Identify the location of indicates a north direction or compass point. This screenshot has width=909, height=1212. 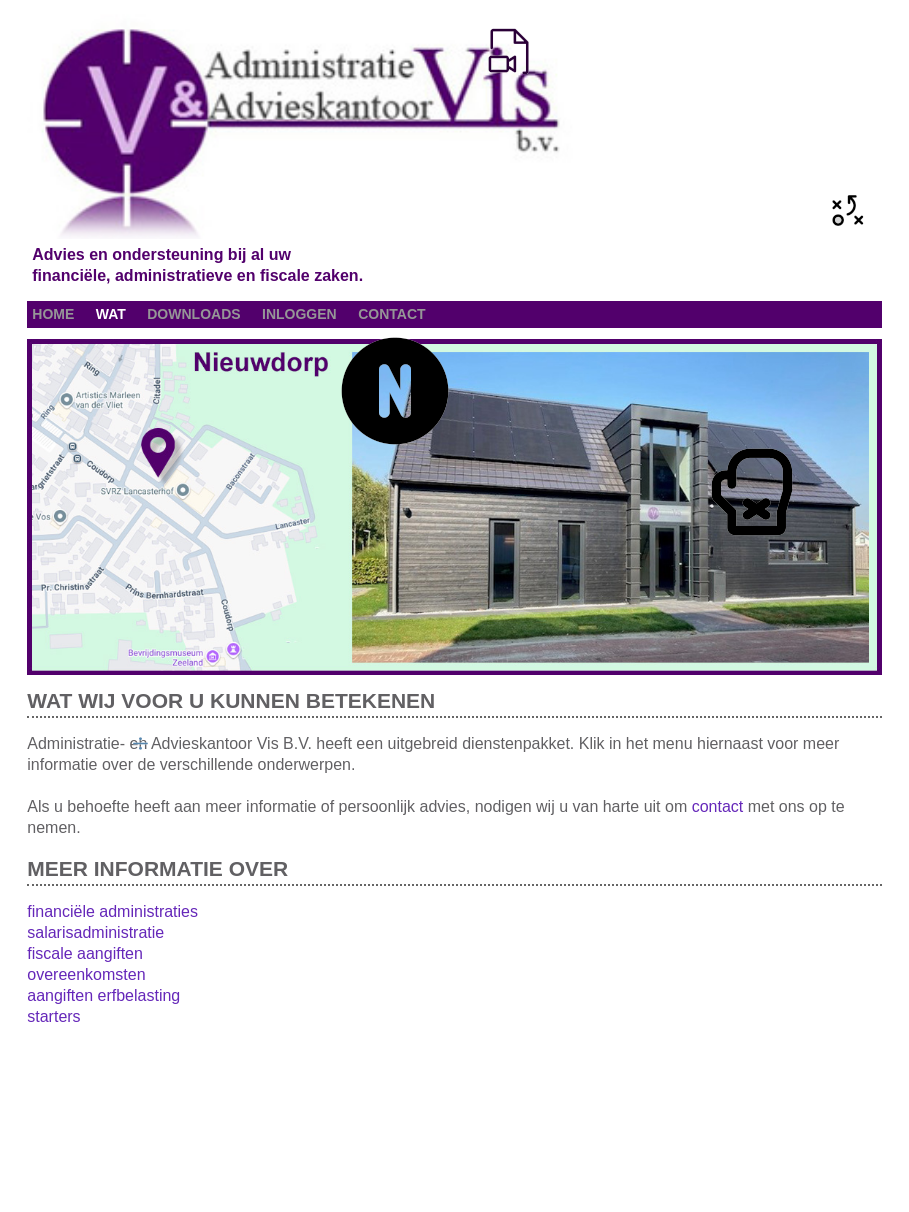
(395, 391).